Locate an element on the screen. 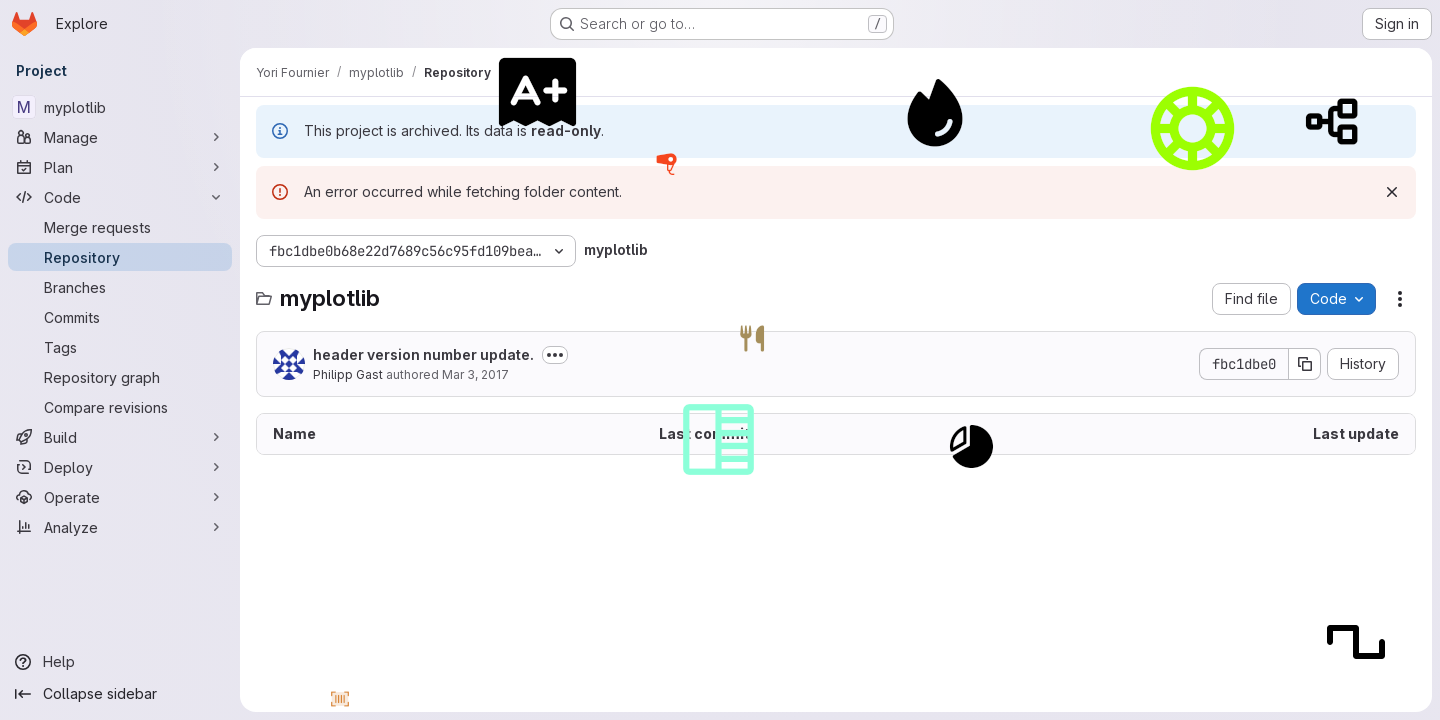 This screenshot has height=720, width=1440. indicates trending or popular content is located at coordinates (935, 114).